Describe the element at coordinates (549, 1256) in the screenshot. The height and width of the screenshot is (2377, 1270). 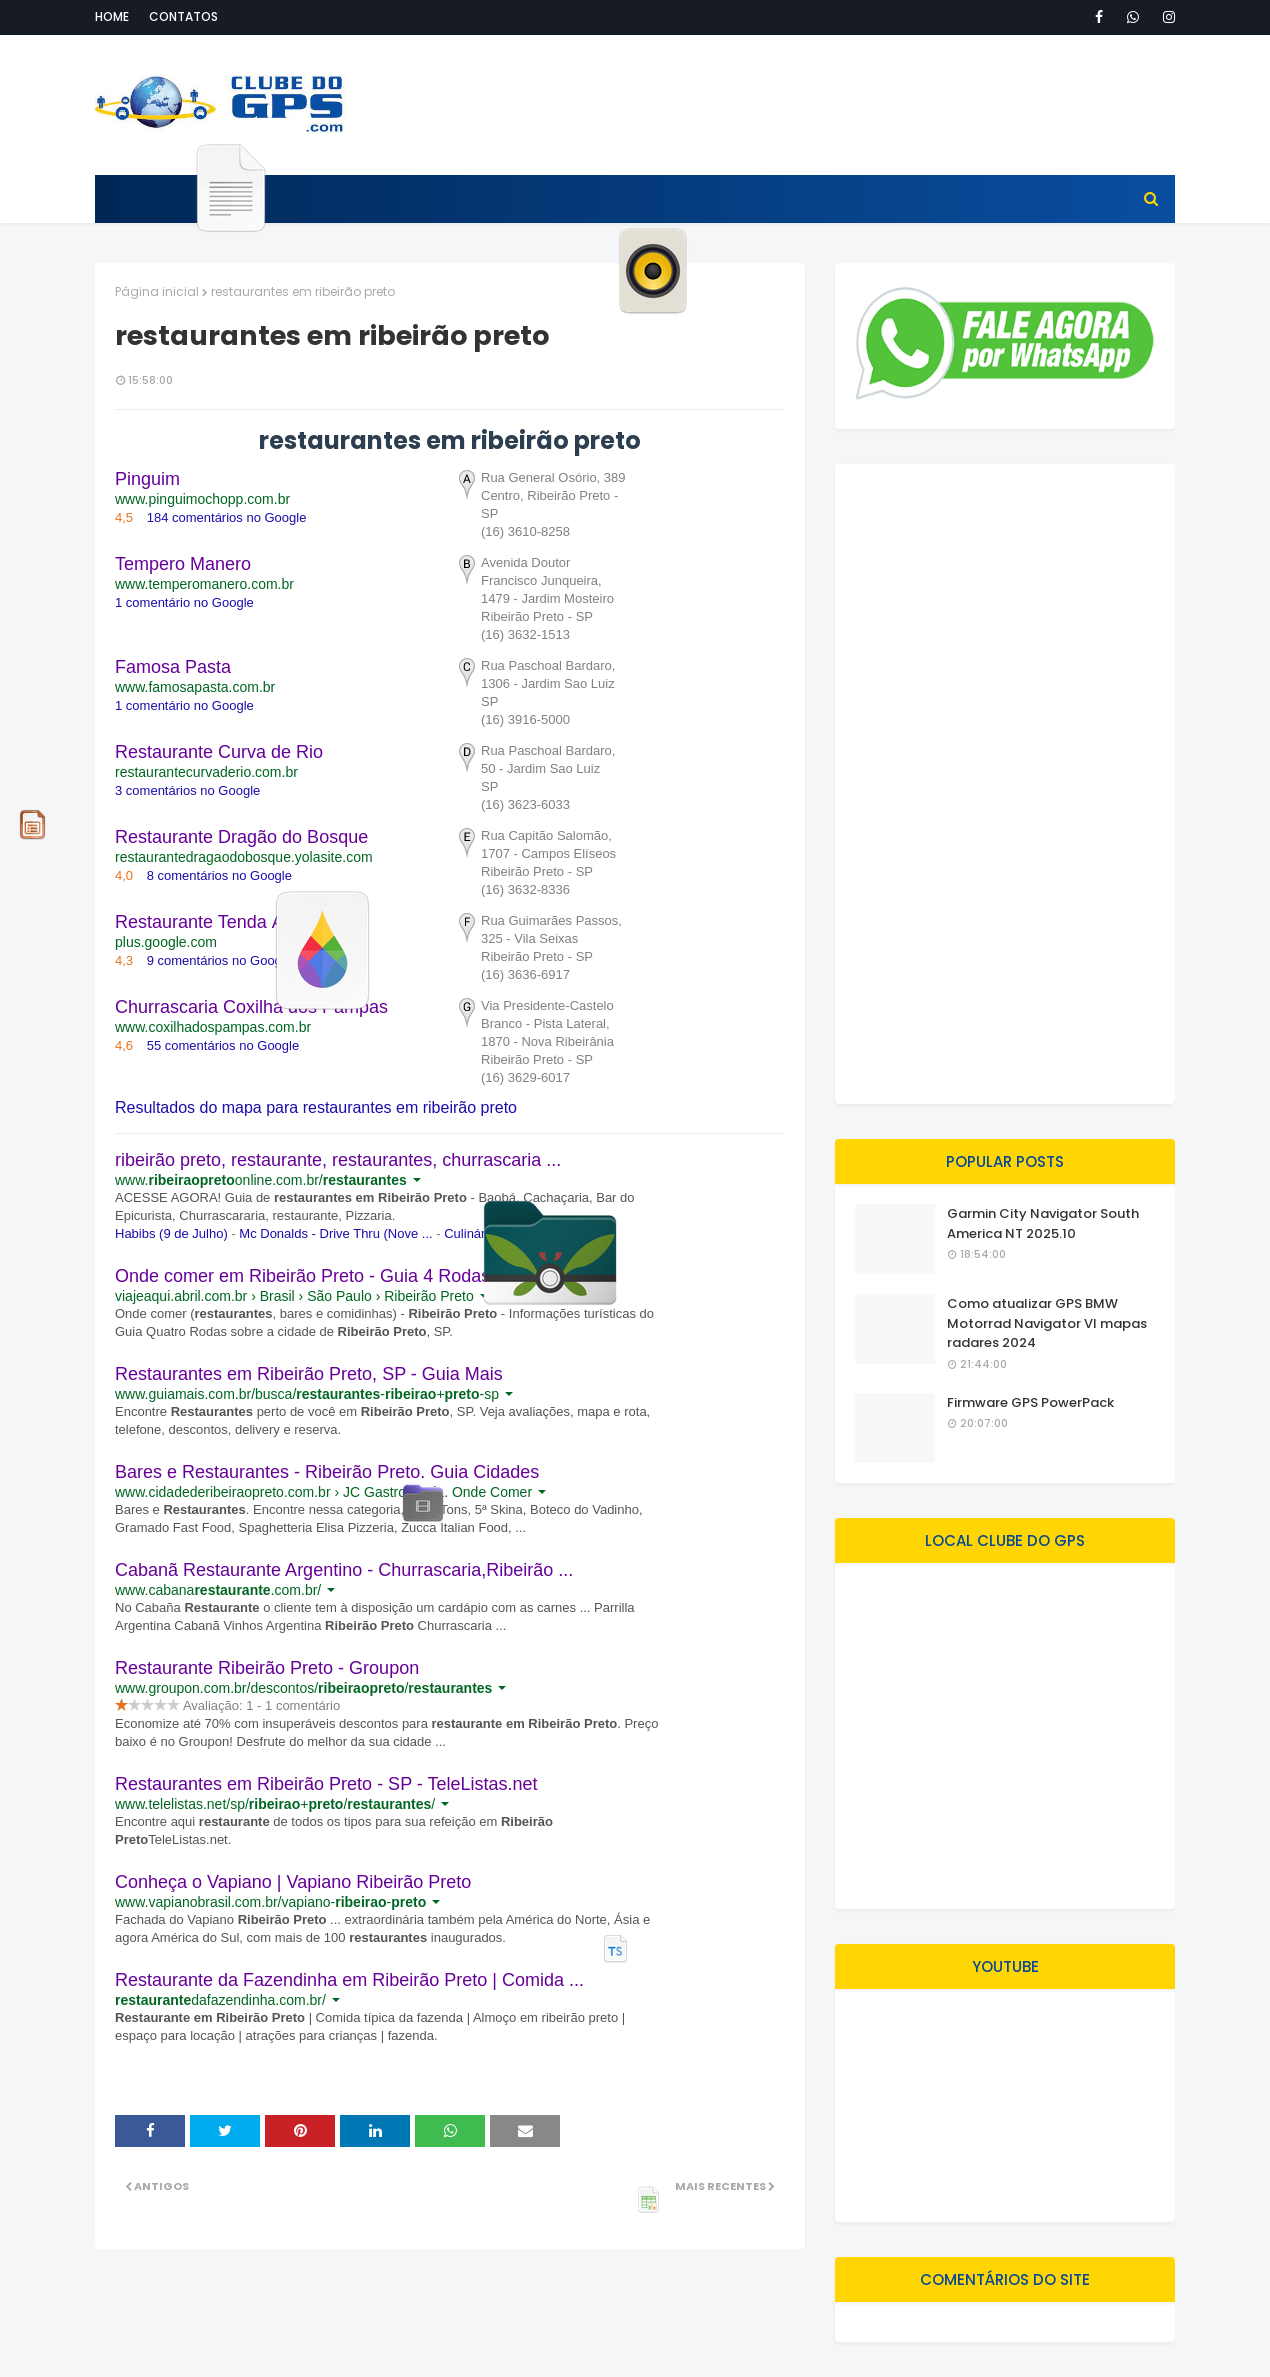
I see `open folder containing pokémon park ball game files` at that location.